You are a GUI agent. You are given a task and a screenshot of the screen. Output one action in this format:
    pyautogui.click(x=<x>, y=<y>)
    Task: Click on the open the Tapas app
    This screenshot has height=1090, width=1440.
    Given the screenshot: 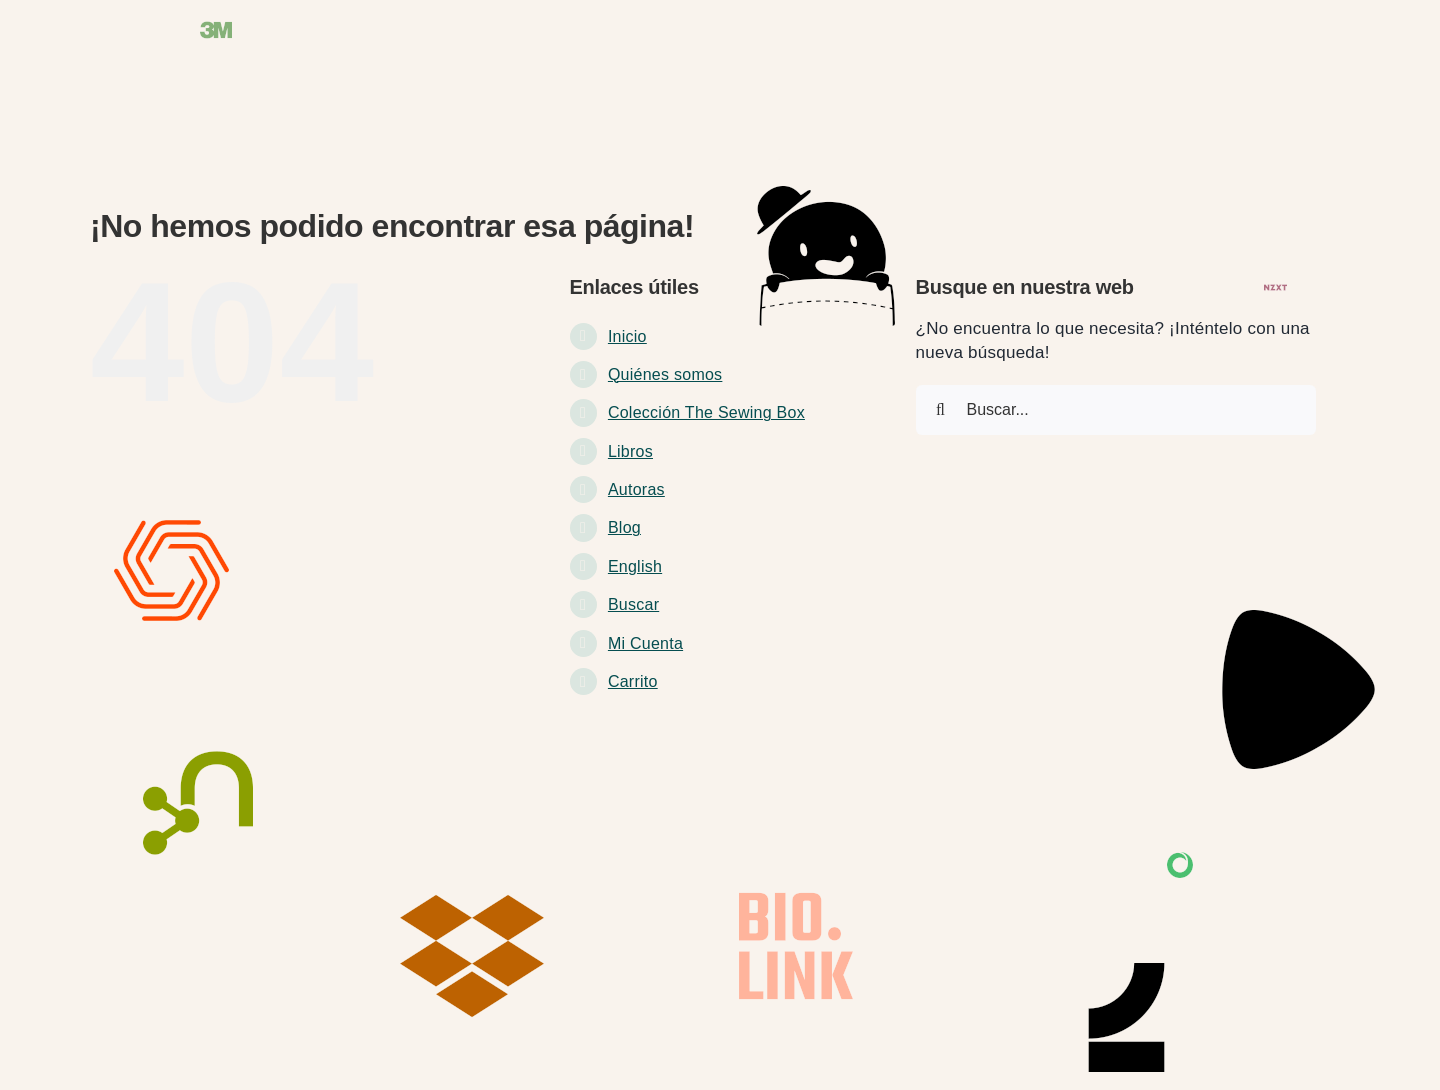 What is the action you would take?
    pyautogui.click(x=826, y=256)
    